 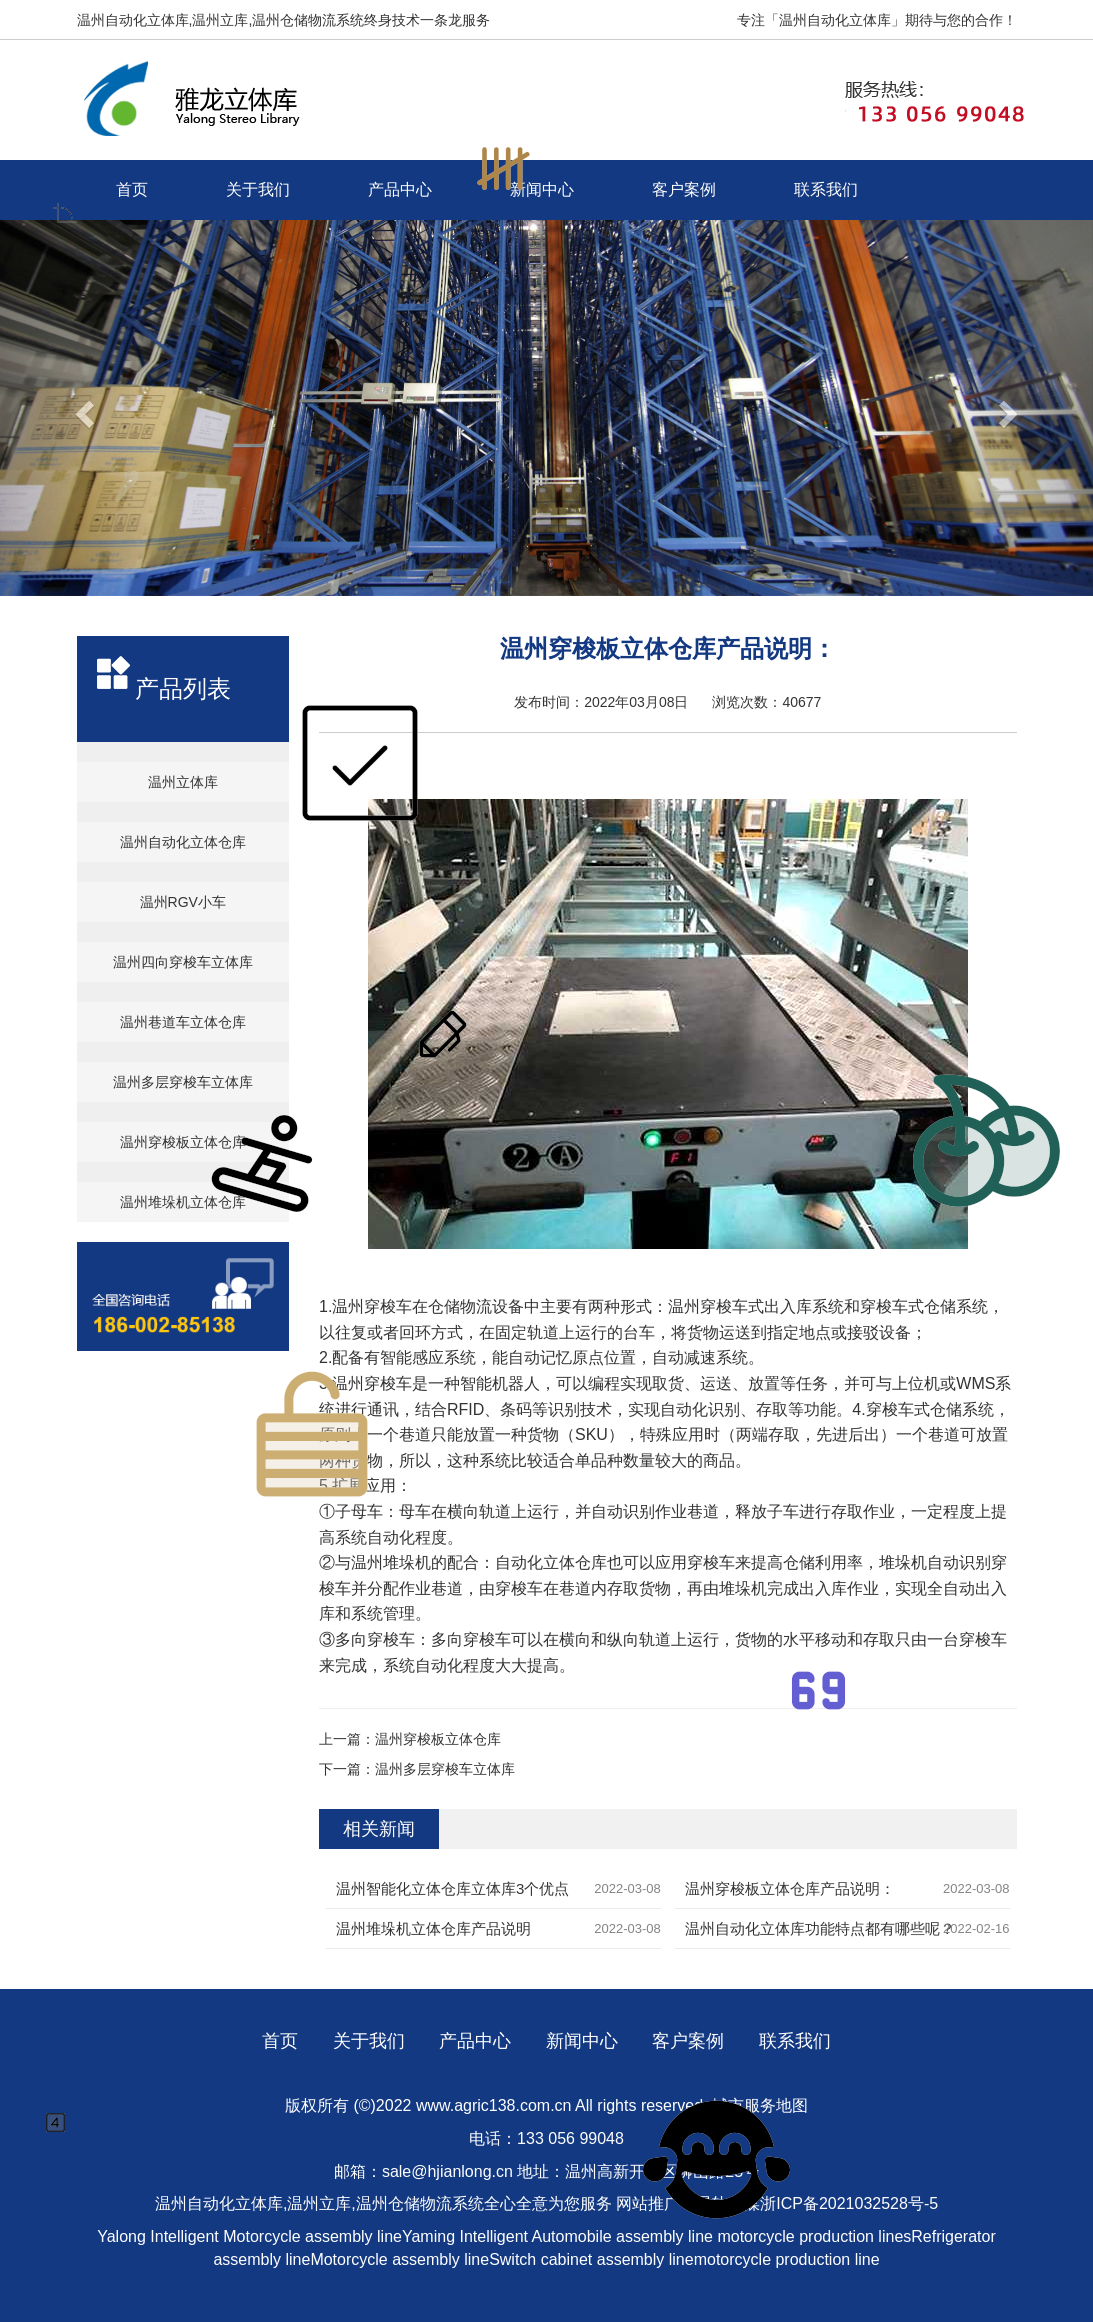 What do you see at coordinates (55, 2122) in the screenshot?
I see `select or input the number four` at bounding box center [55, 2122].